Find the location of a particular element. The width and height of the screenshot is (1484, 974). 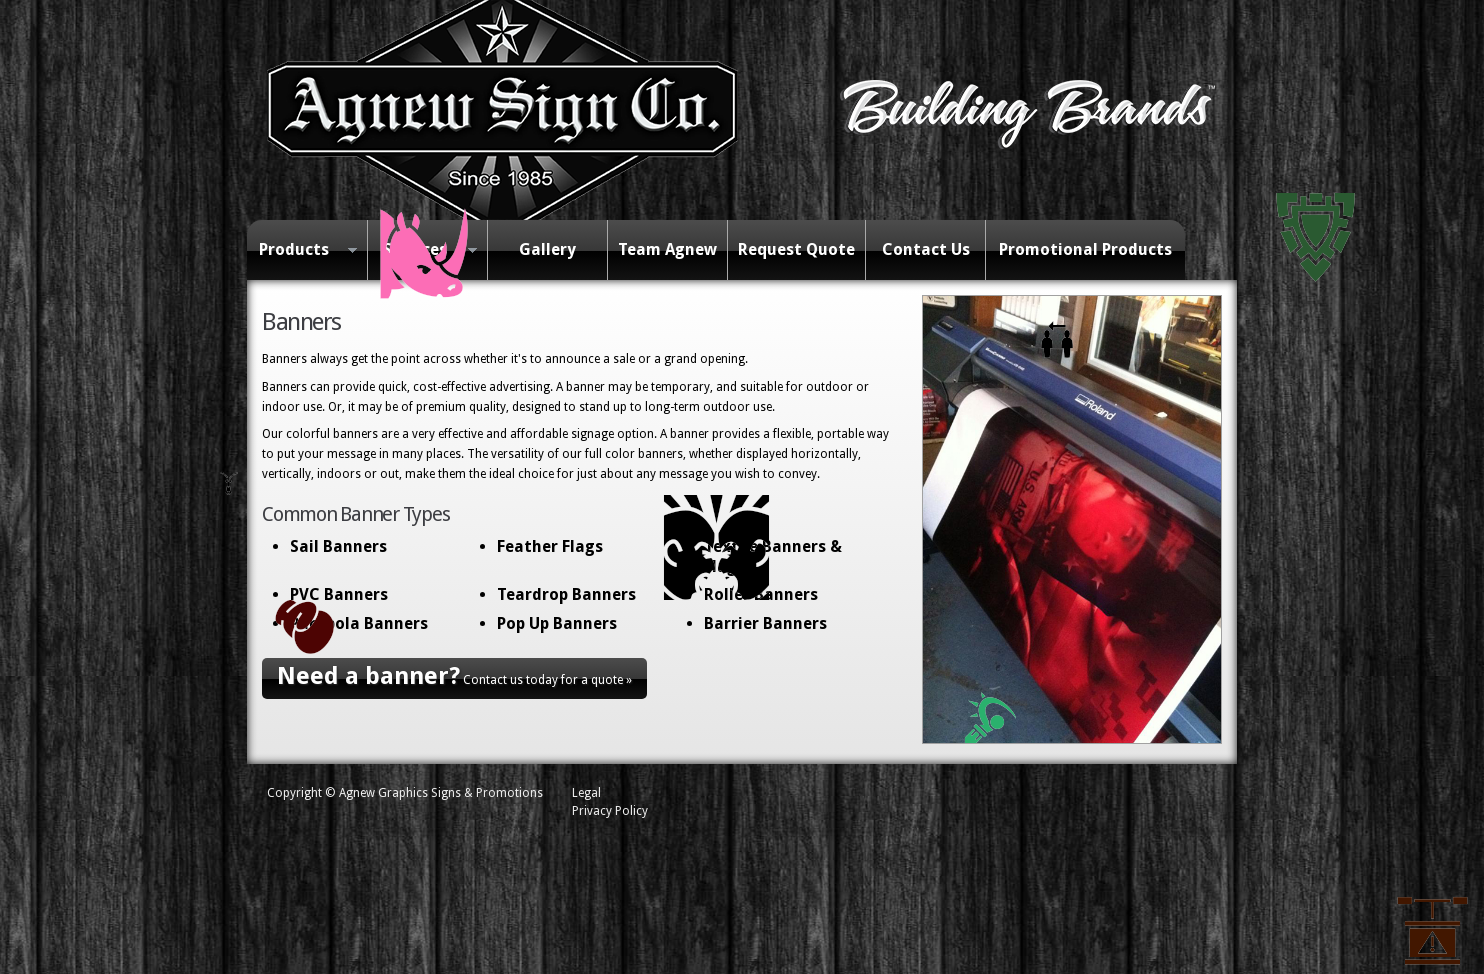

access boxing or fighting game mode is located at coordinates (304, 624).